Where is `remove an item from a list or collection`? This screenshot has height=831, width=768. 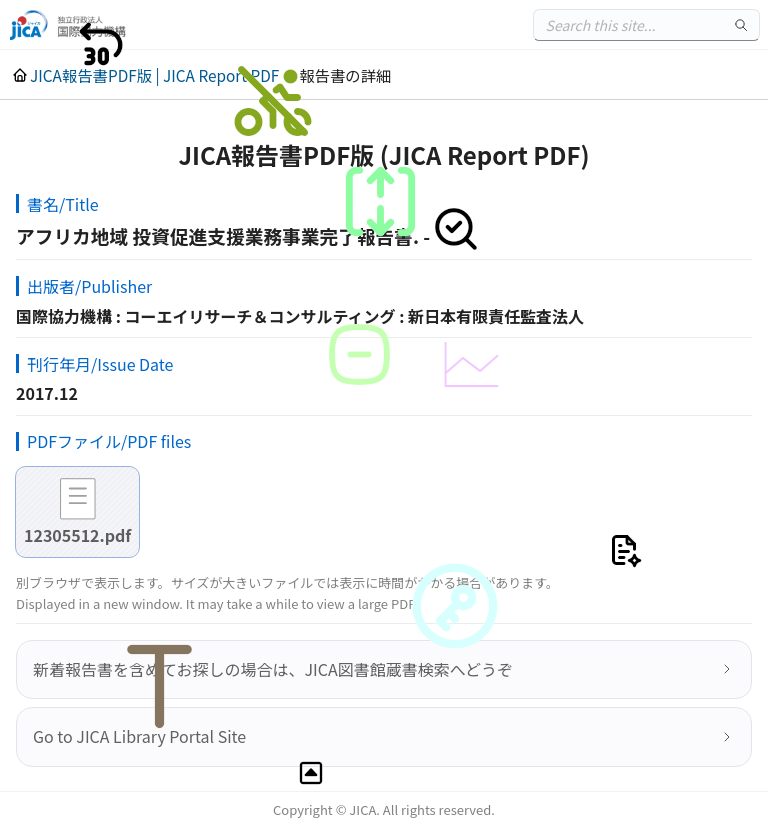 remove an item from a list or collection is located at coordinates (359, 354).